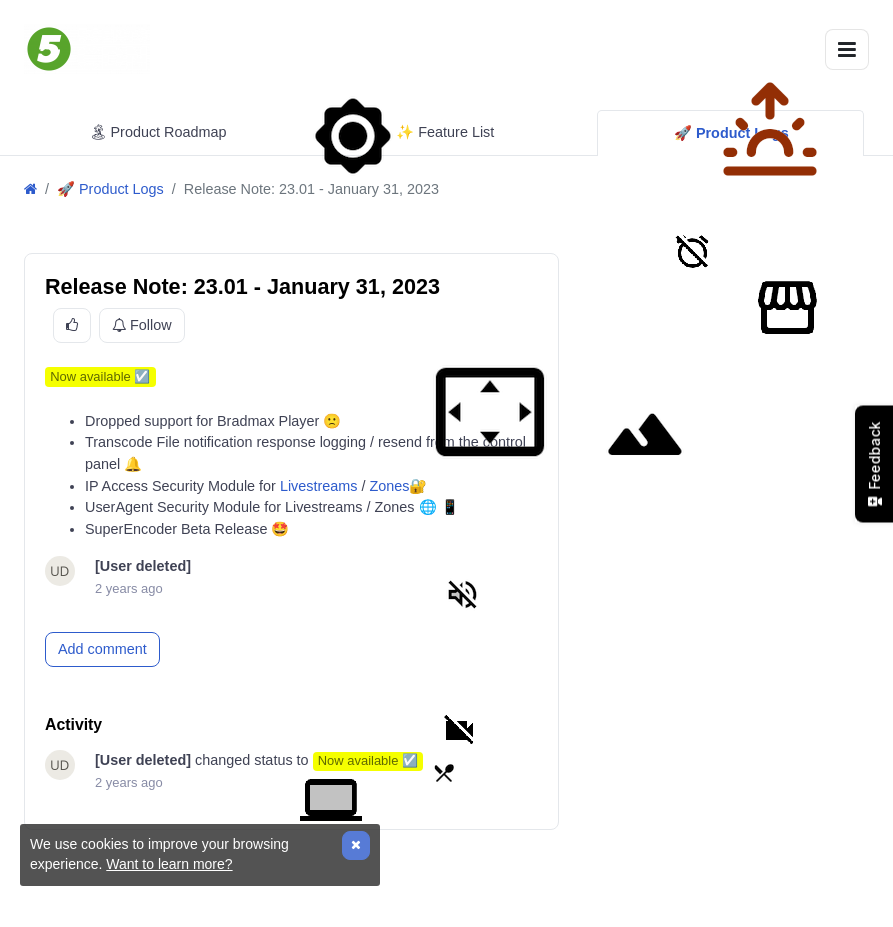 The image size is (893, 927). What do you see at coordinates (444, 773) in the screenshot?
I see `view restaurant or dining options` at bounding box center [444, 773].